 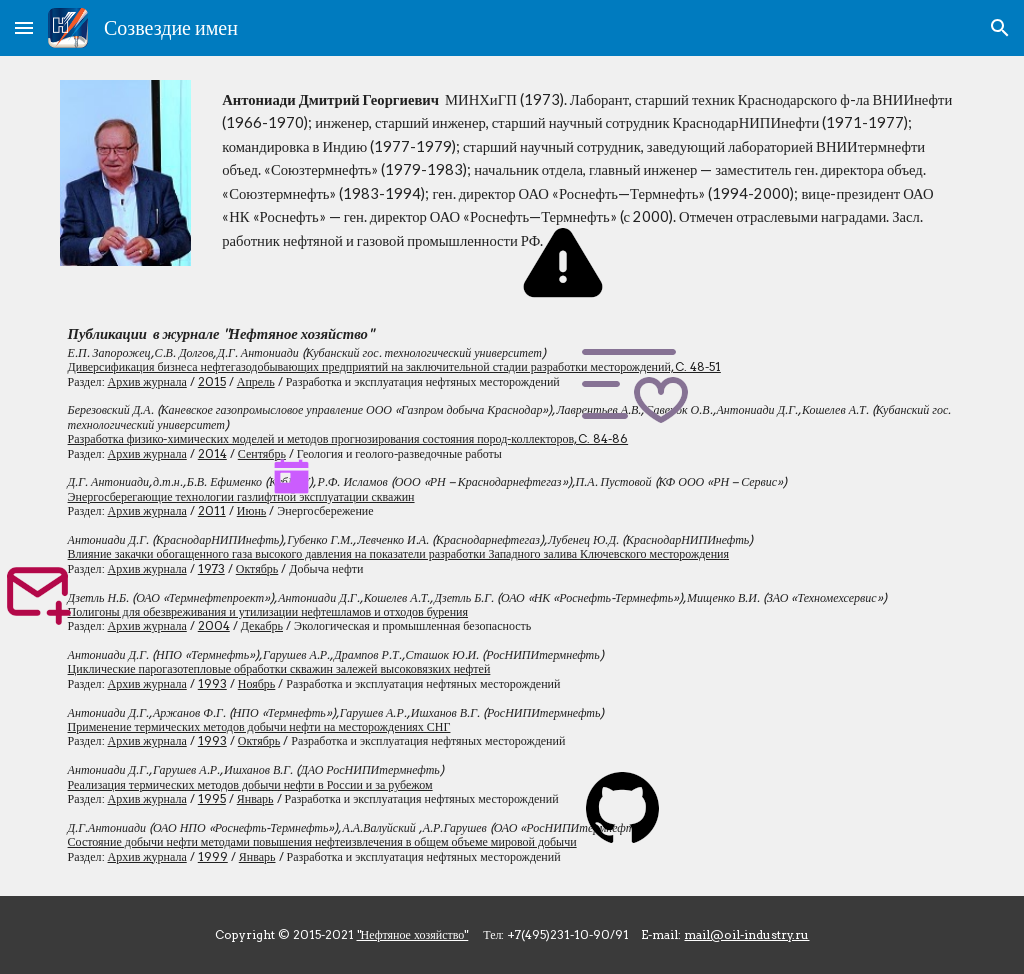 I want to click on view today's date or events, so click(x=291, y=476).